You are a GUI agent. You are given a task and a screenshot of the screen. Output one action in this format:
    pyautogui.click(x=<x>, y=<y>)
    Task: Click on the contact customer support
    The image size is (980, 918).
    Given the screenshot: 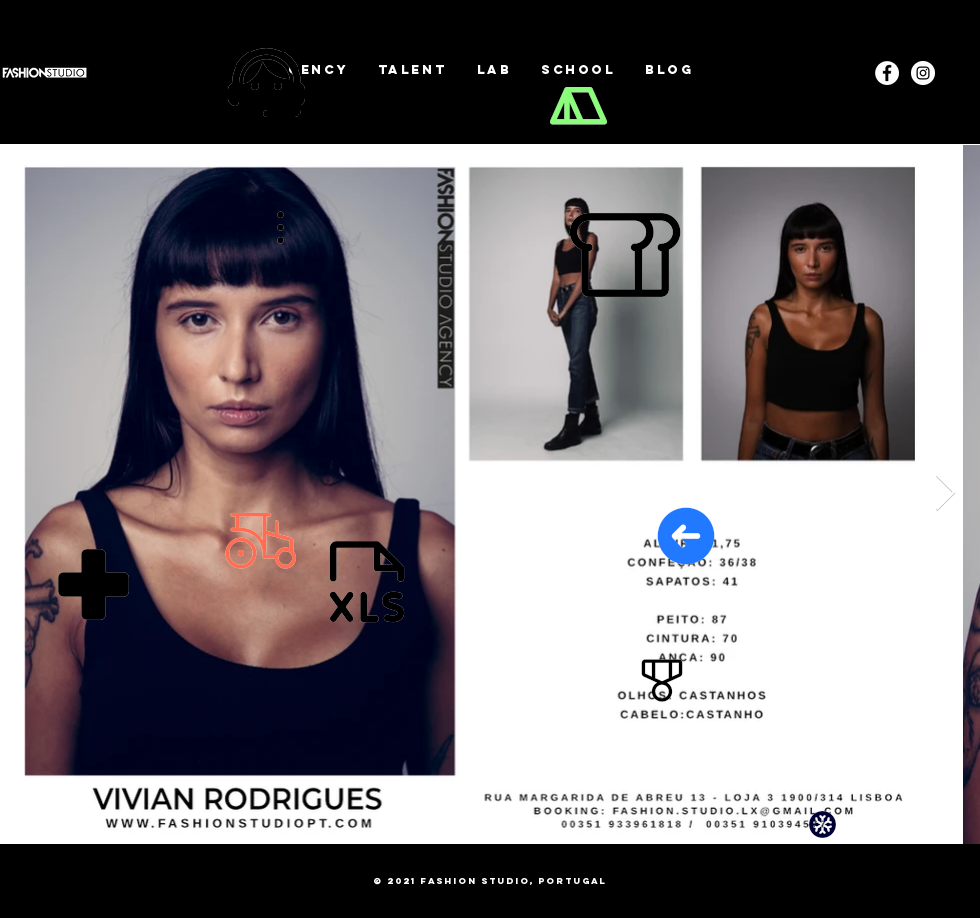 What is the action you would take?
    pyautogui.click(x=266, y=82)
    